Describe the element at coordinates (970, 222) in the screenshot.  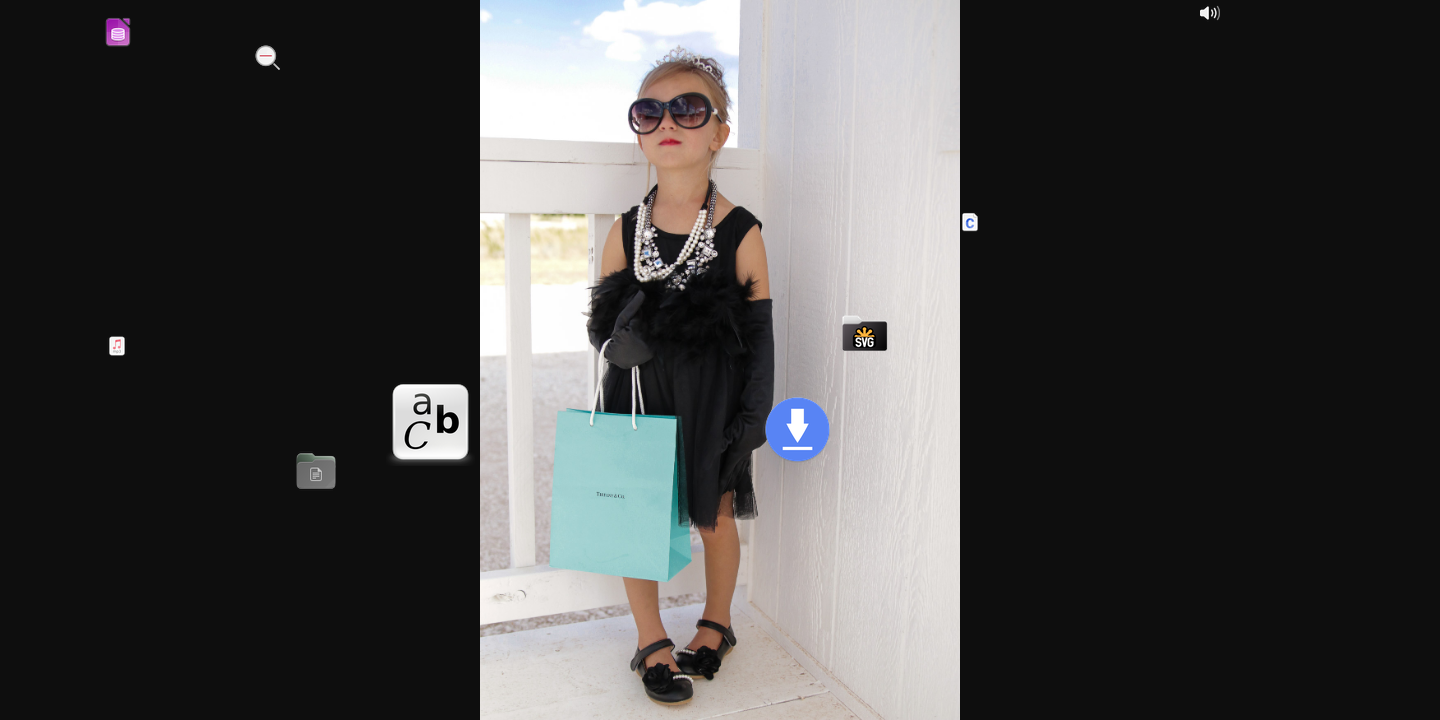
I see `a C programming language source file` at that location.